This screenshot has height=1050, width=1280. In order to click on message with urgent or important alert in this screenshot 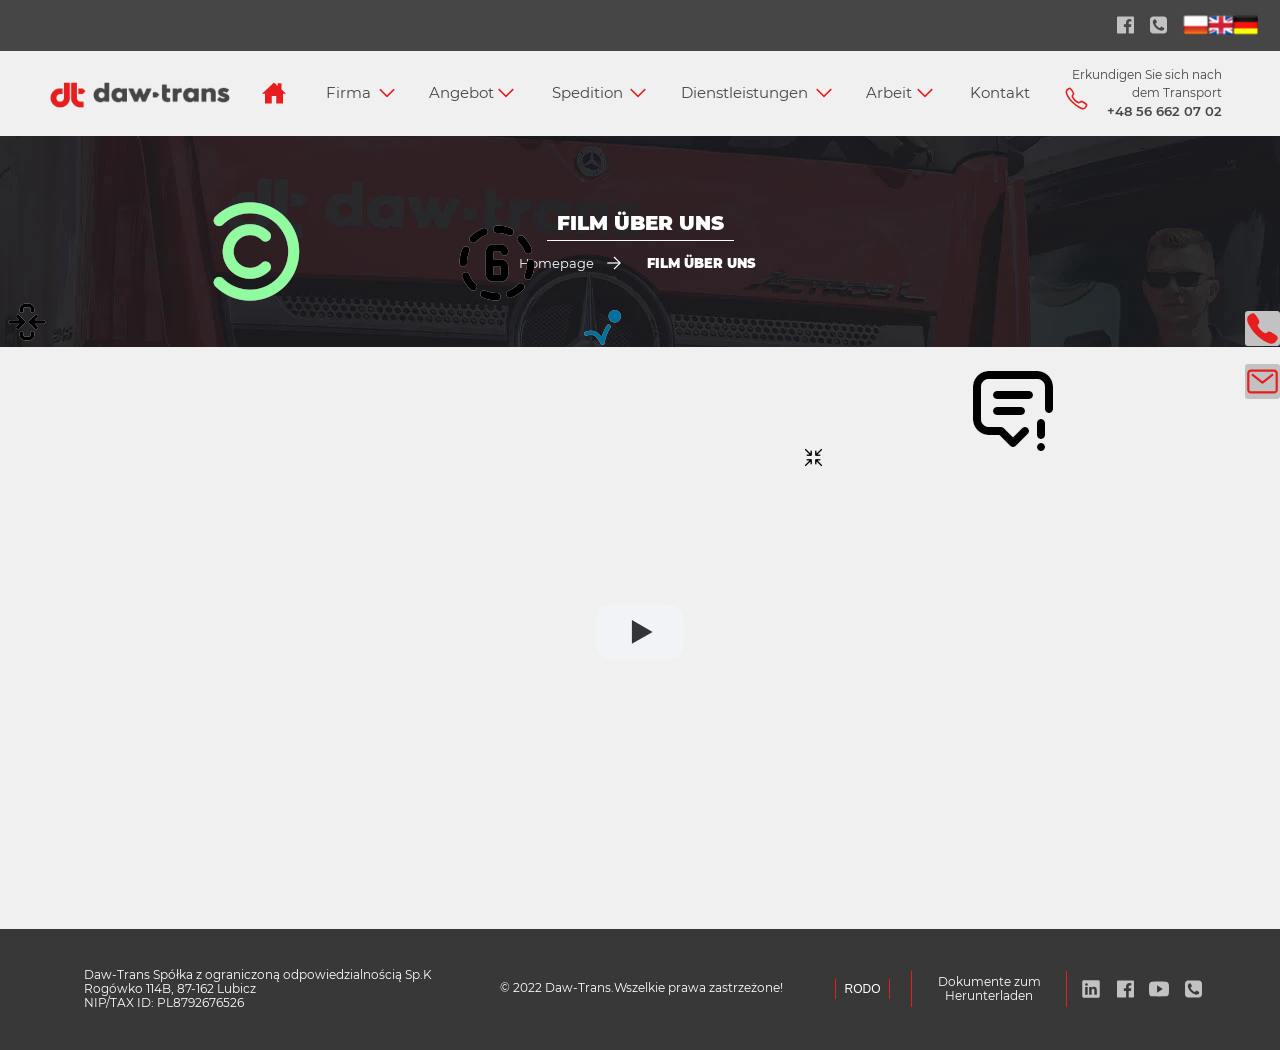, I will do `click(1013, 407)`.